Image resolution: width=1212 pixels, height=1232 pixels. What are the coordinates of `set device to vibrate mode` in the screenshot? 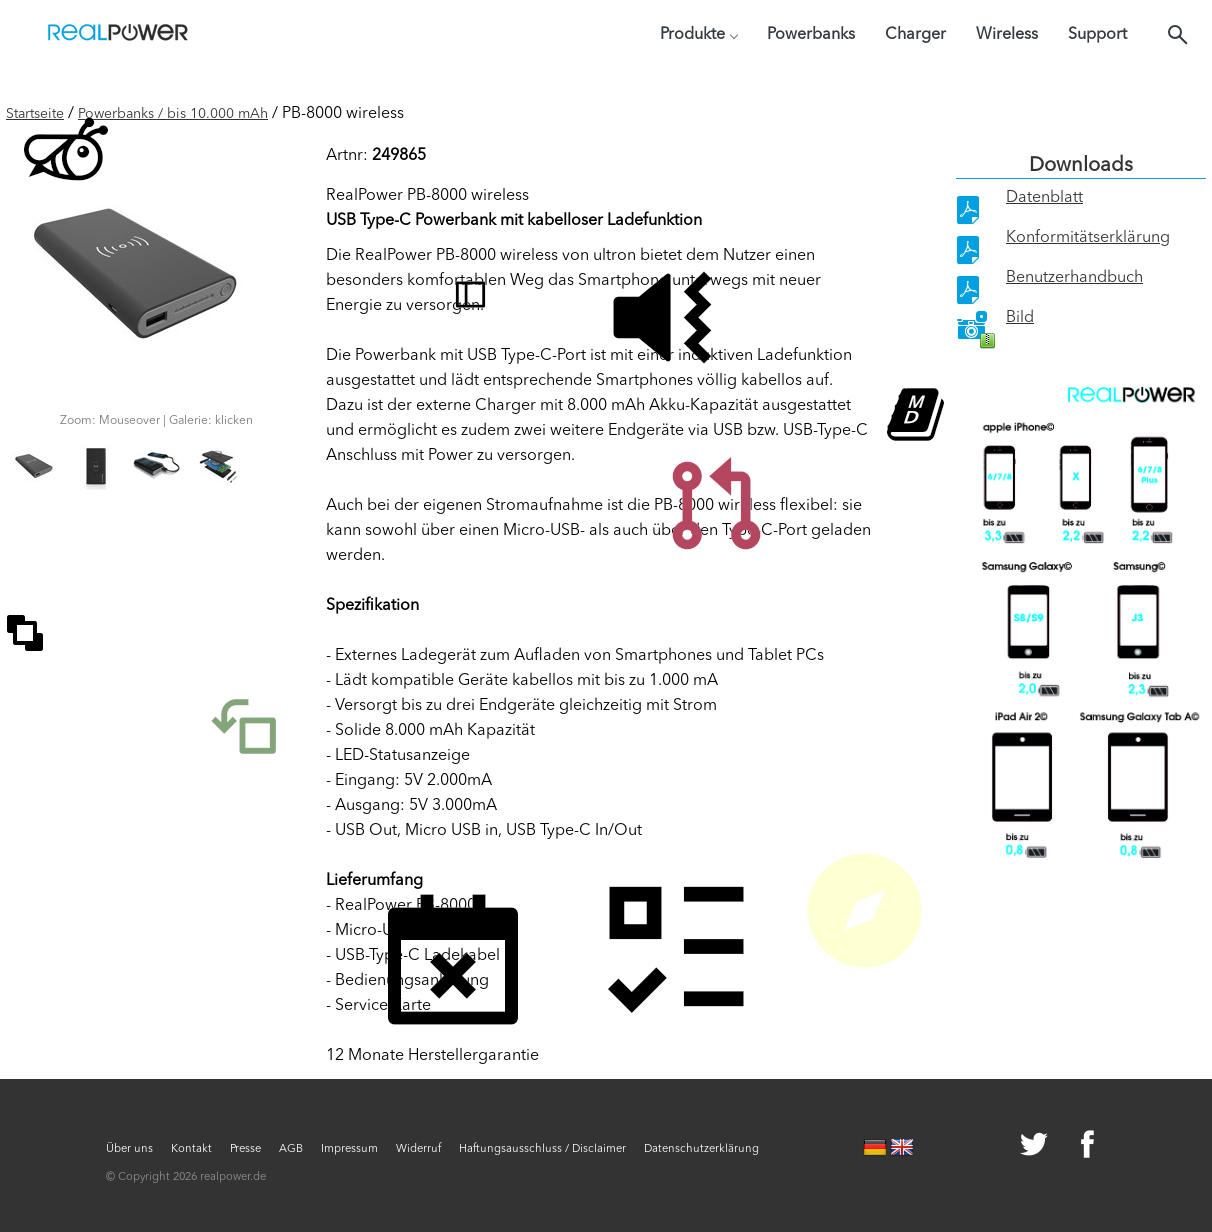 It's located at (665, 317).